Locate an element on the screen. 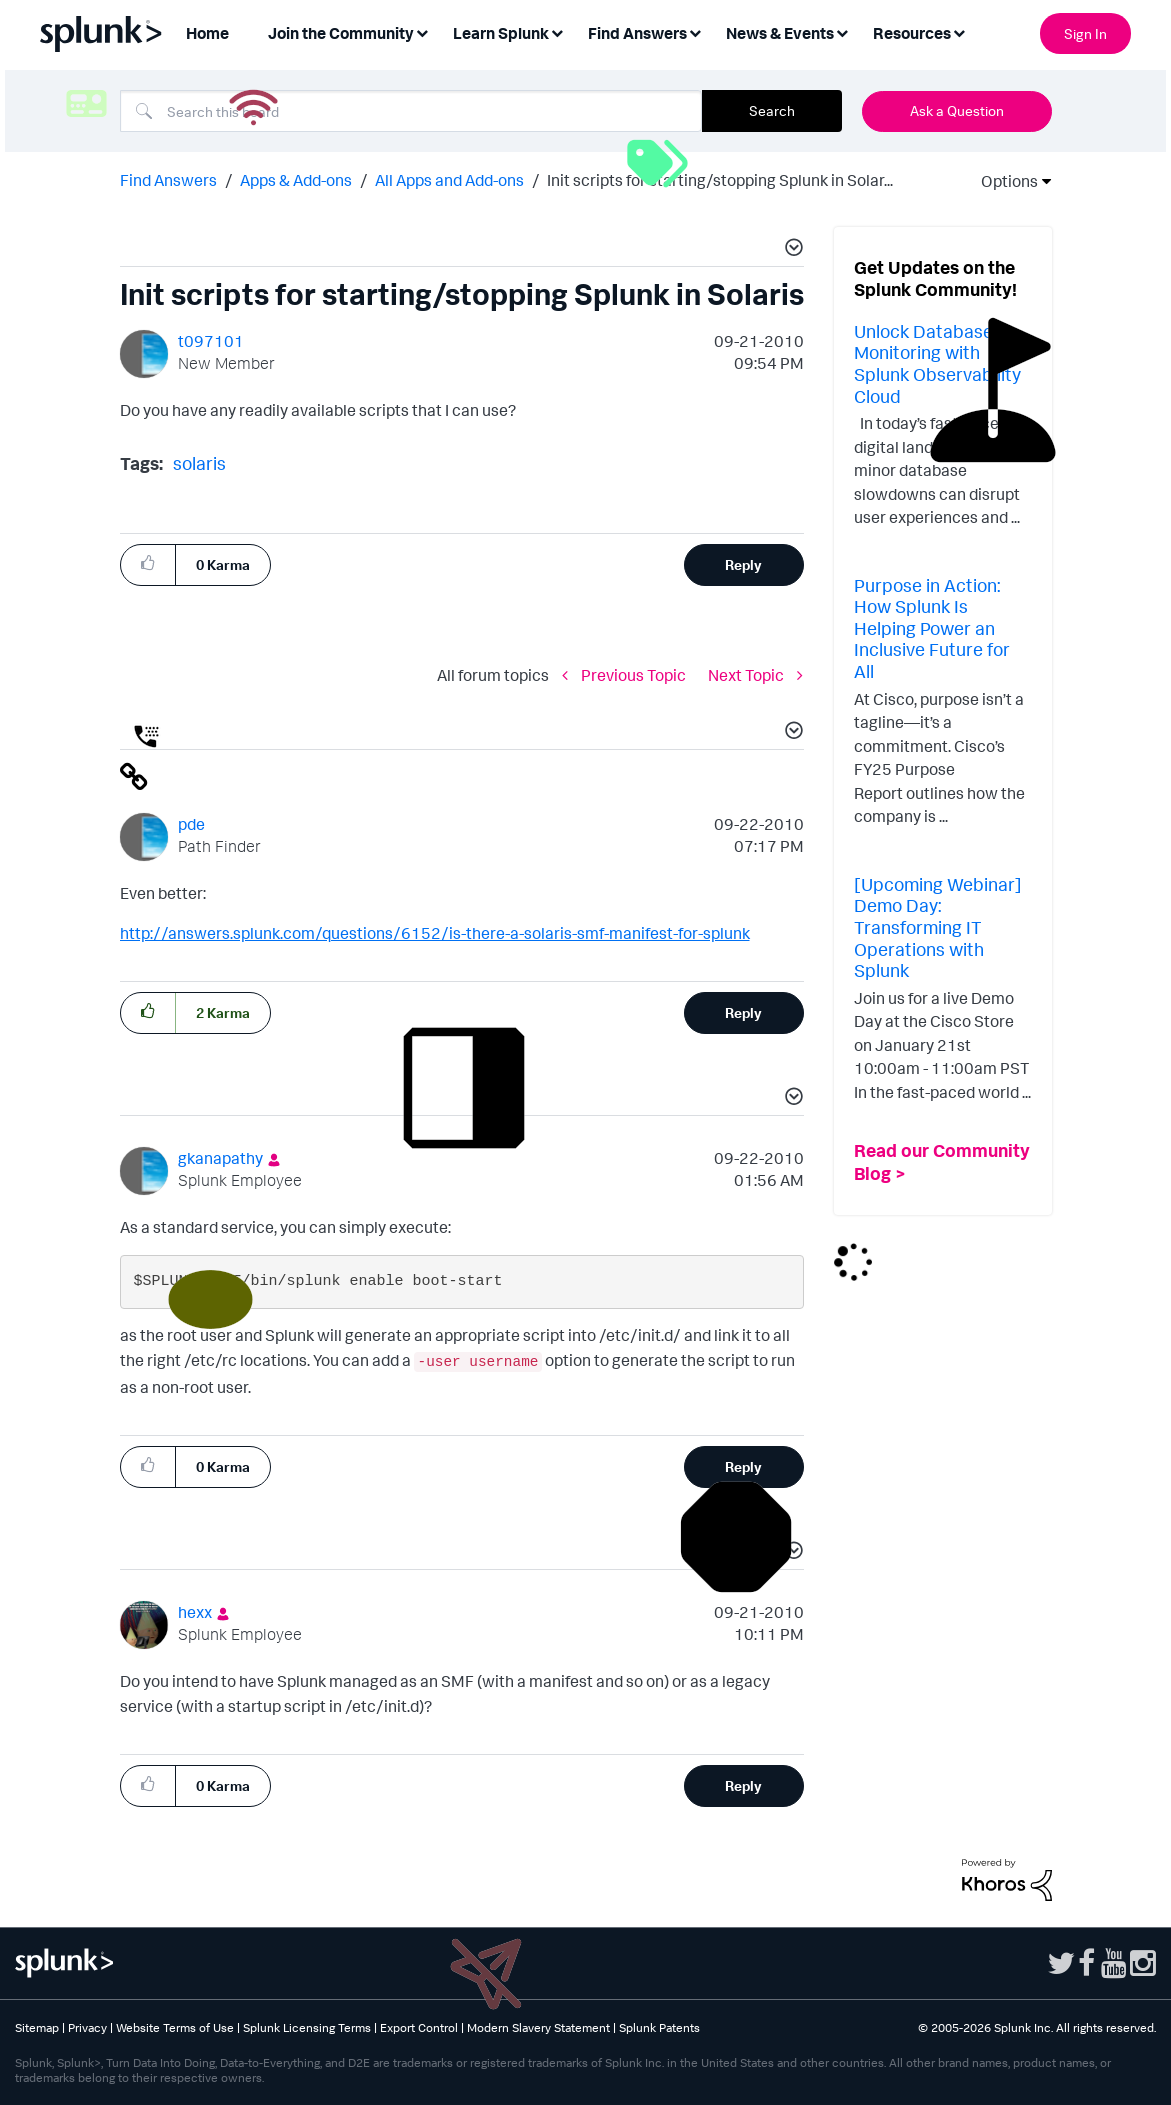 Image resolution: width=1171 pixels, height=2105 pixels. view digital tachograph or driving recorder data is located at coordinates (86, 103).